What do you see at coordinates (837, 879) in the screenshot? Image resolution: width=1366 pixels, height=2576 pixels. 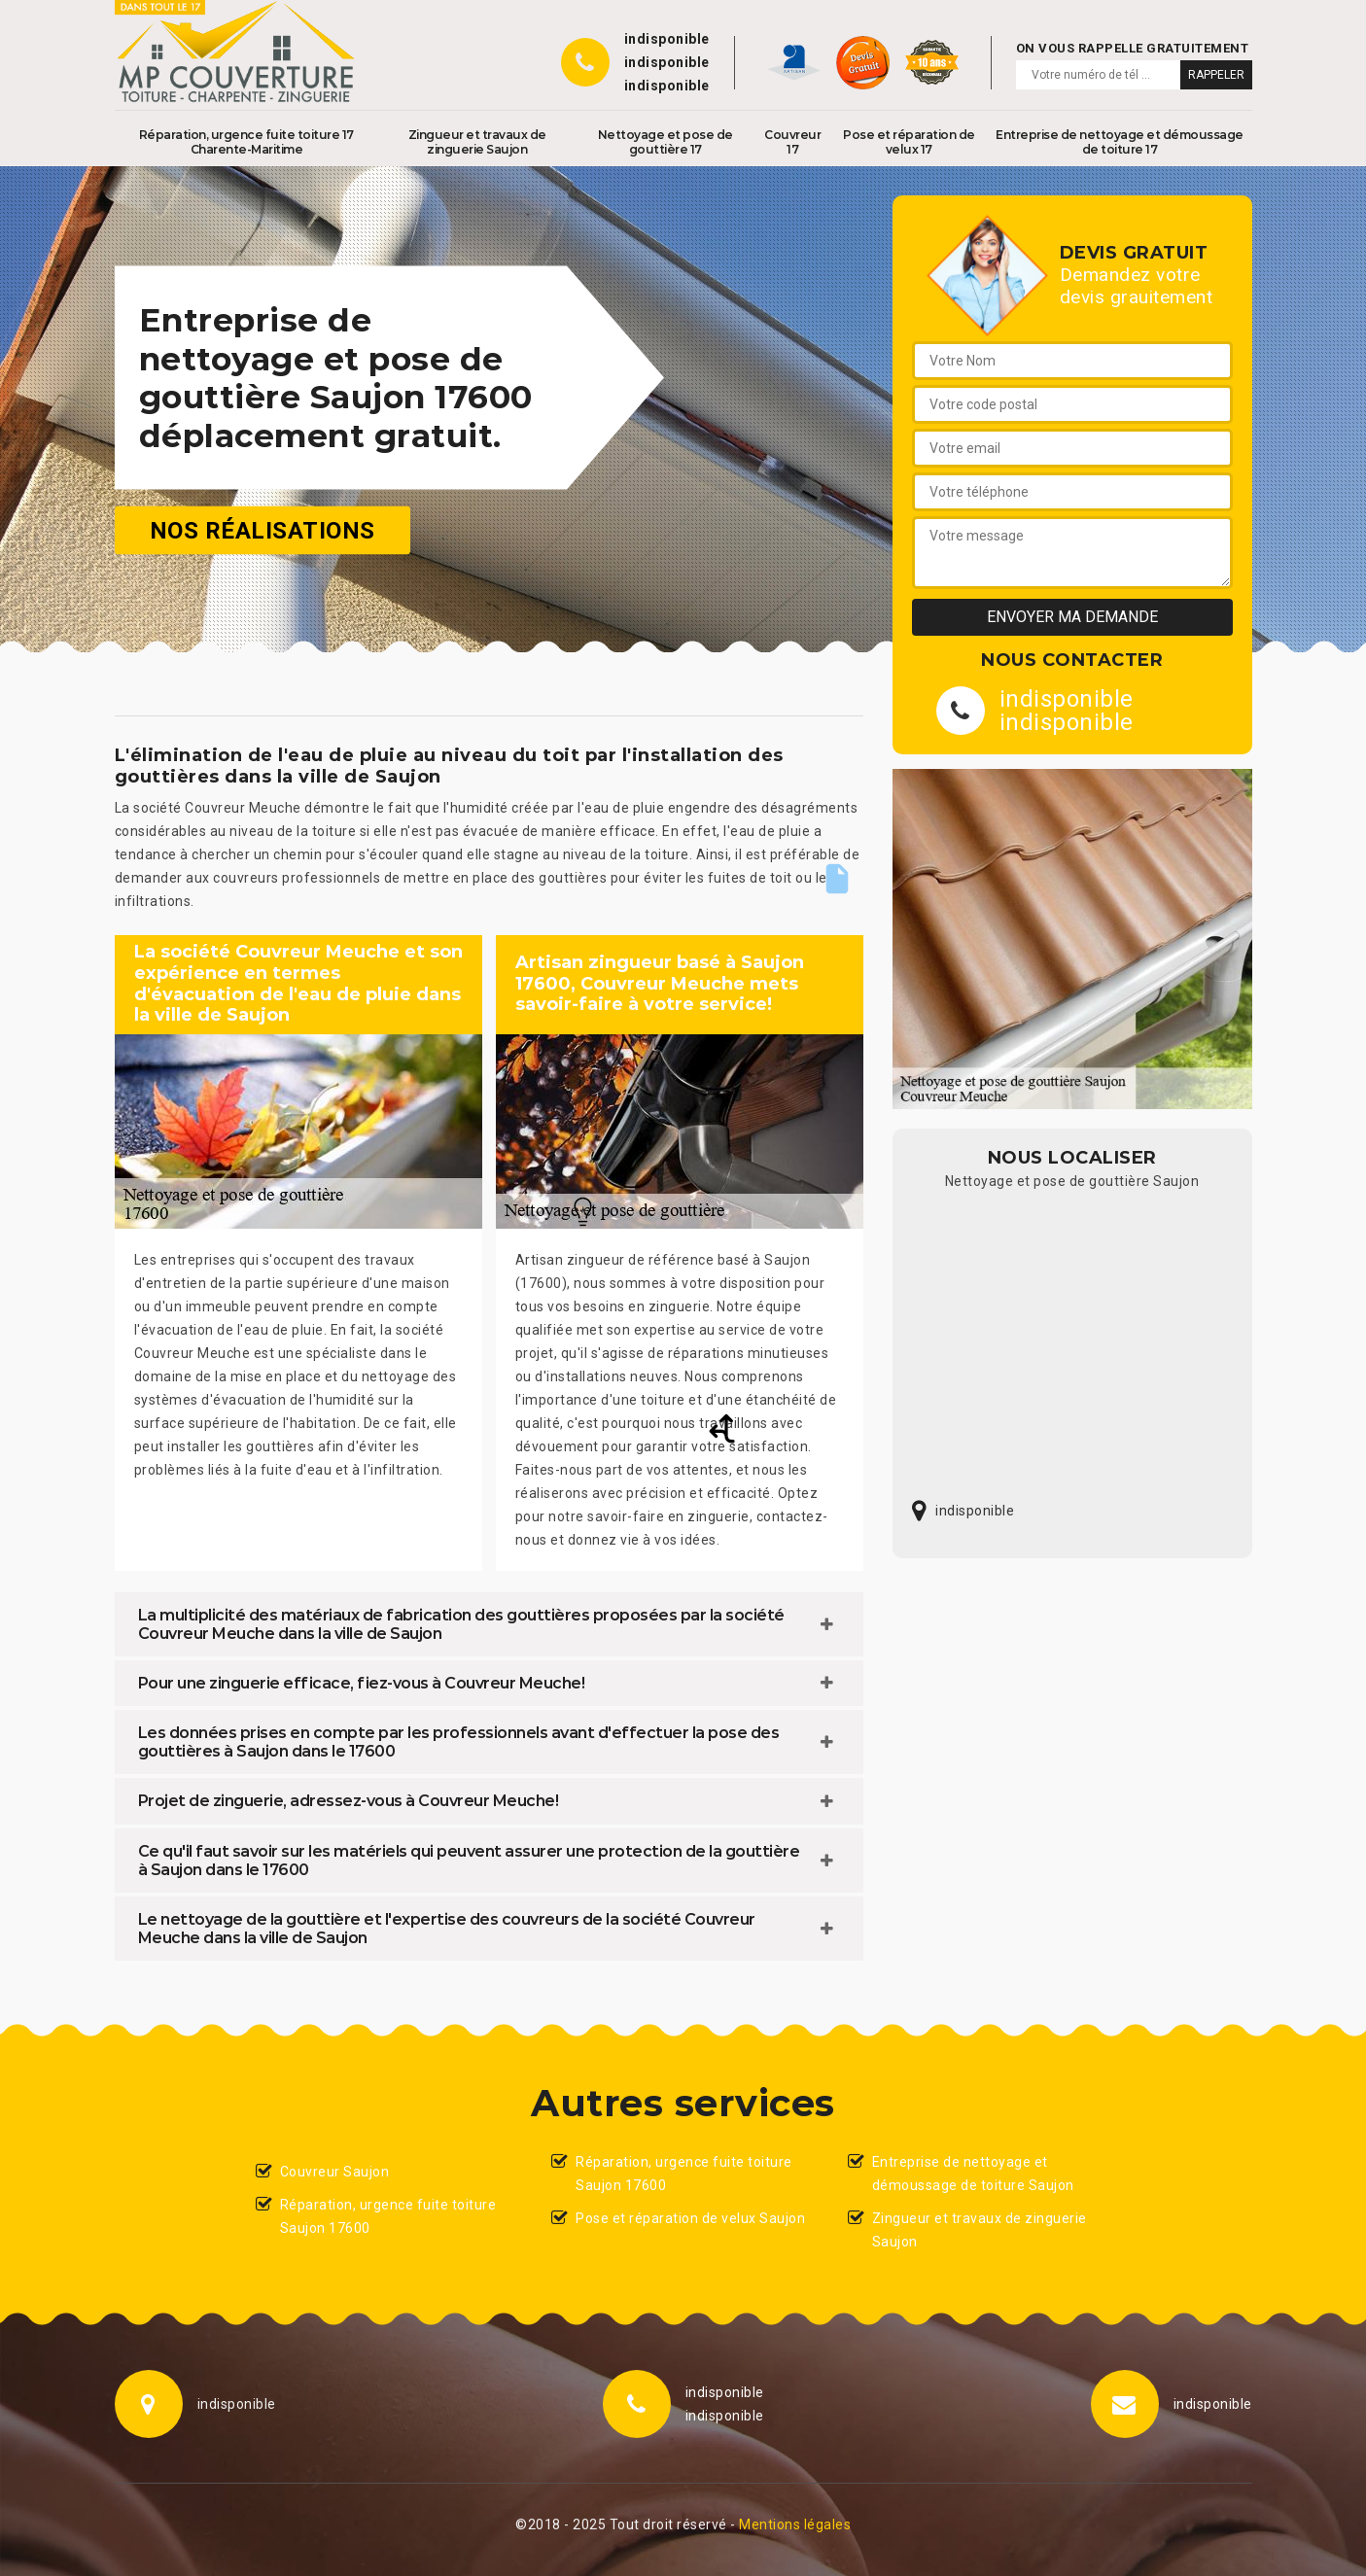 I see `view or open a file` at bounding box center [837, 879].